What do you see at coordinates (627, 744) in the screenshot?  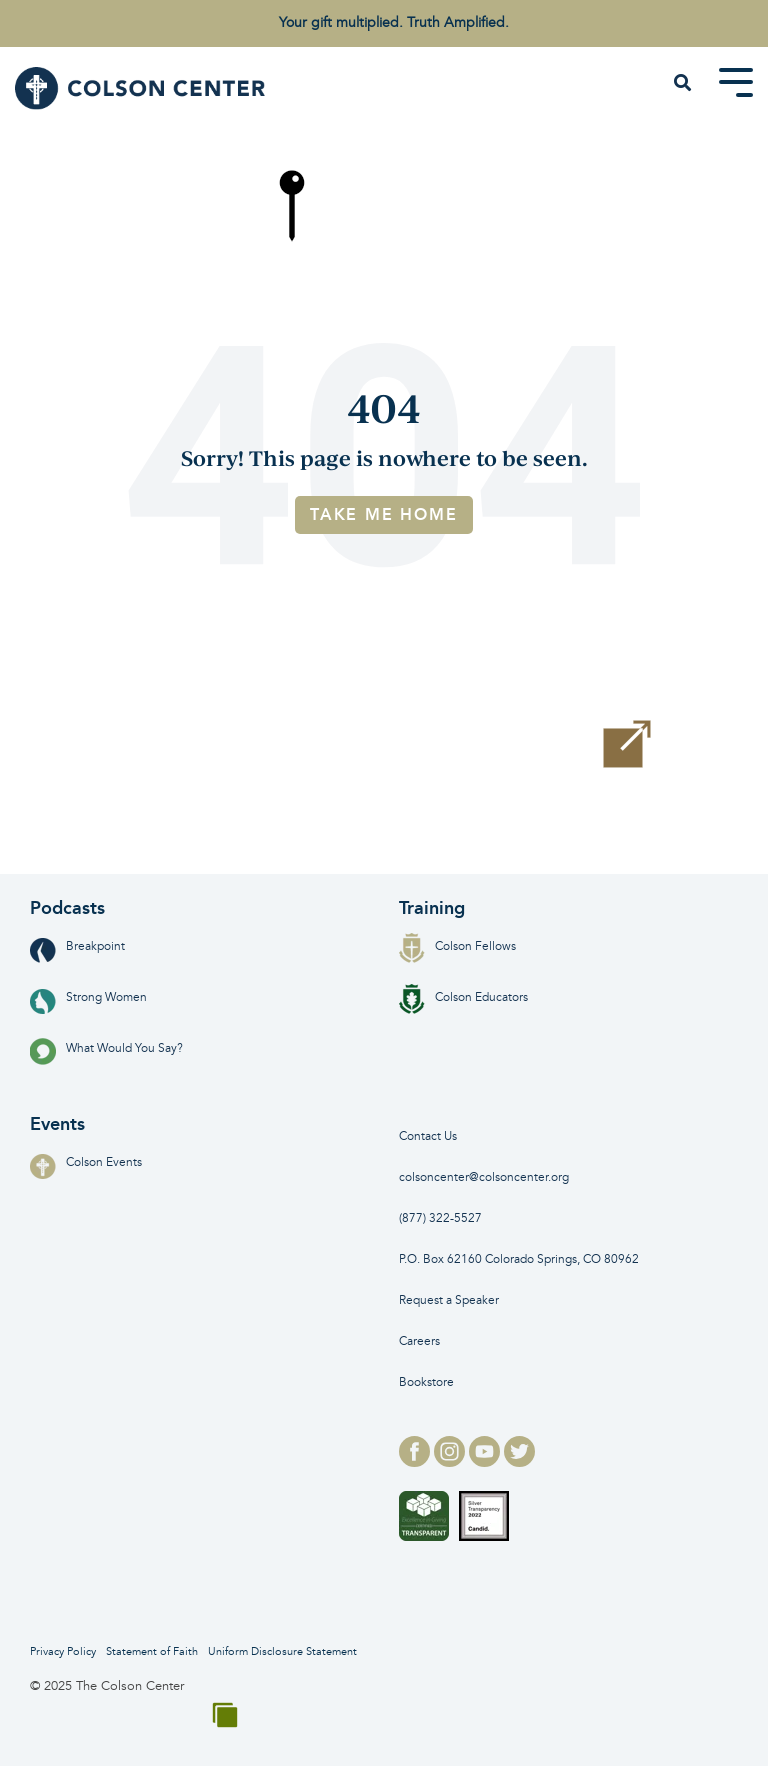 I see `open link in new window` at bounding box center [627, 744].